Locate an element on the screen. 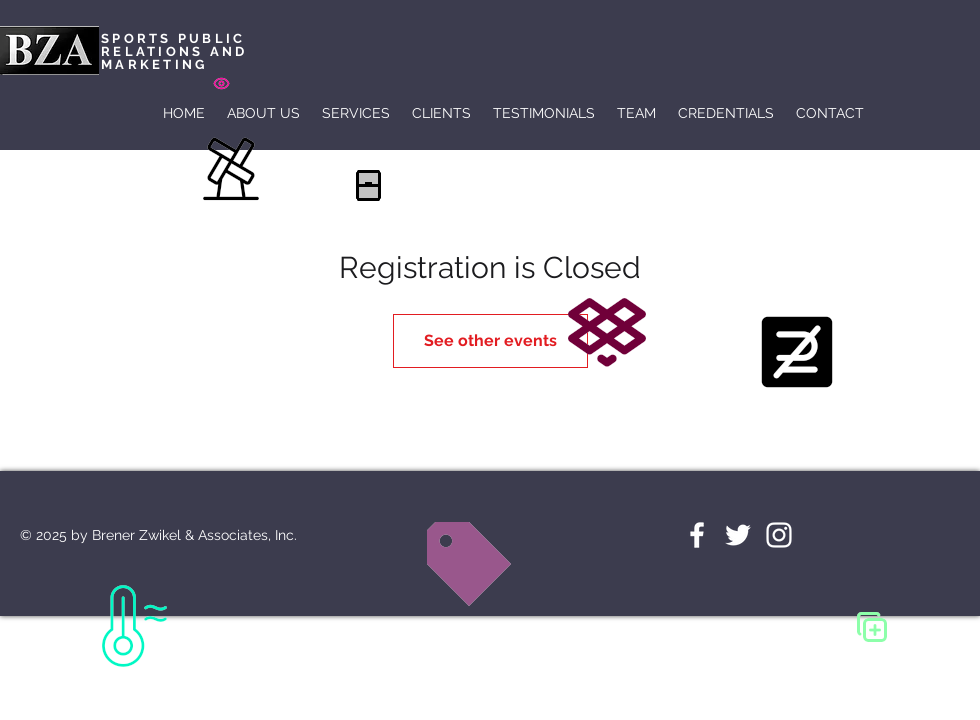 This screenshot has width=980, height=720. indicates set is not a superset of another set is located at coordinates (797, 352).